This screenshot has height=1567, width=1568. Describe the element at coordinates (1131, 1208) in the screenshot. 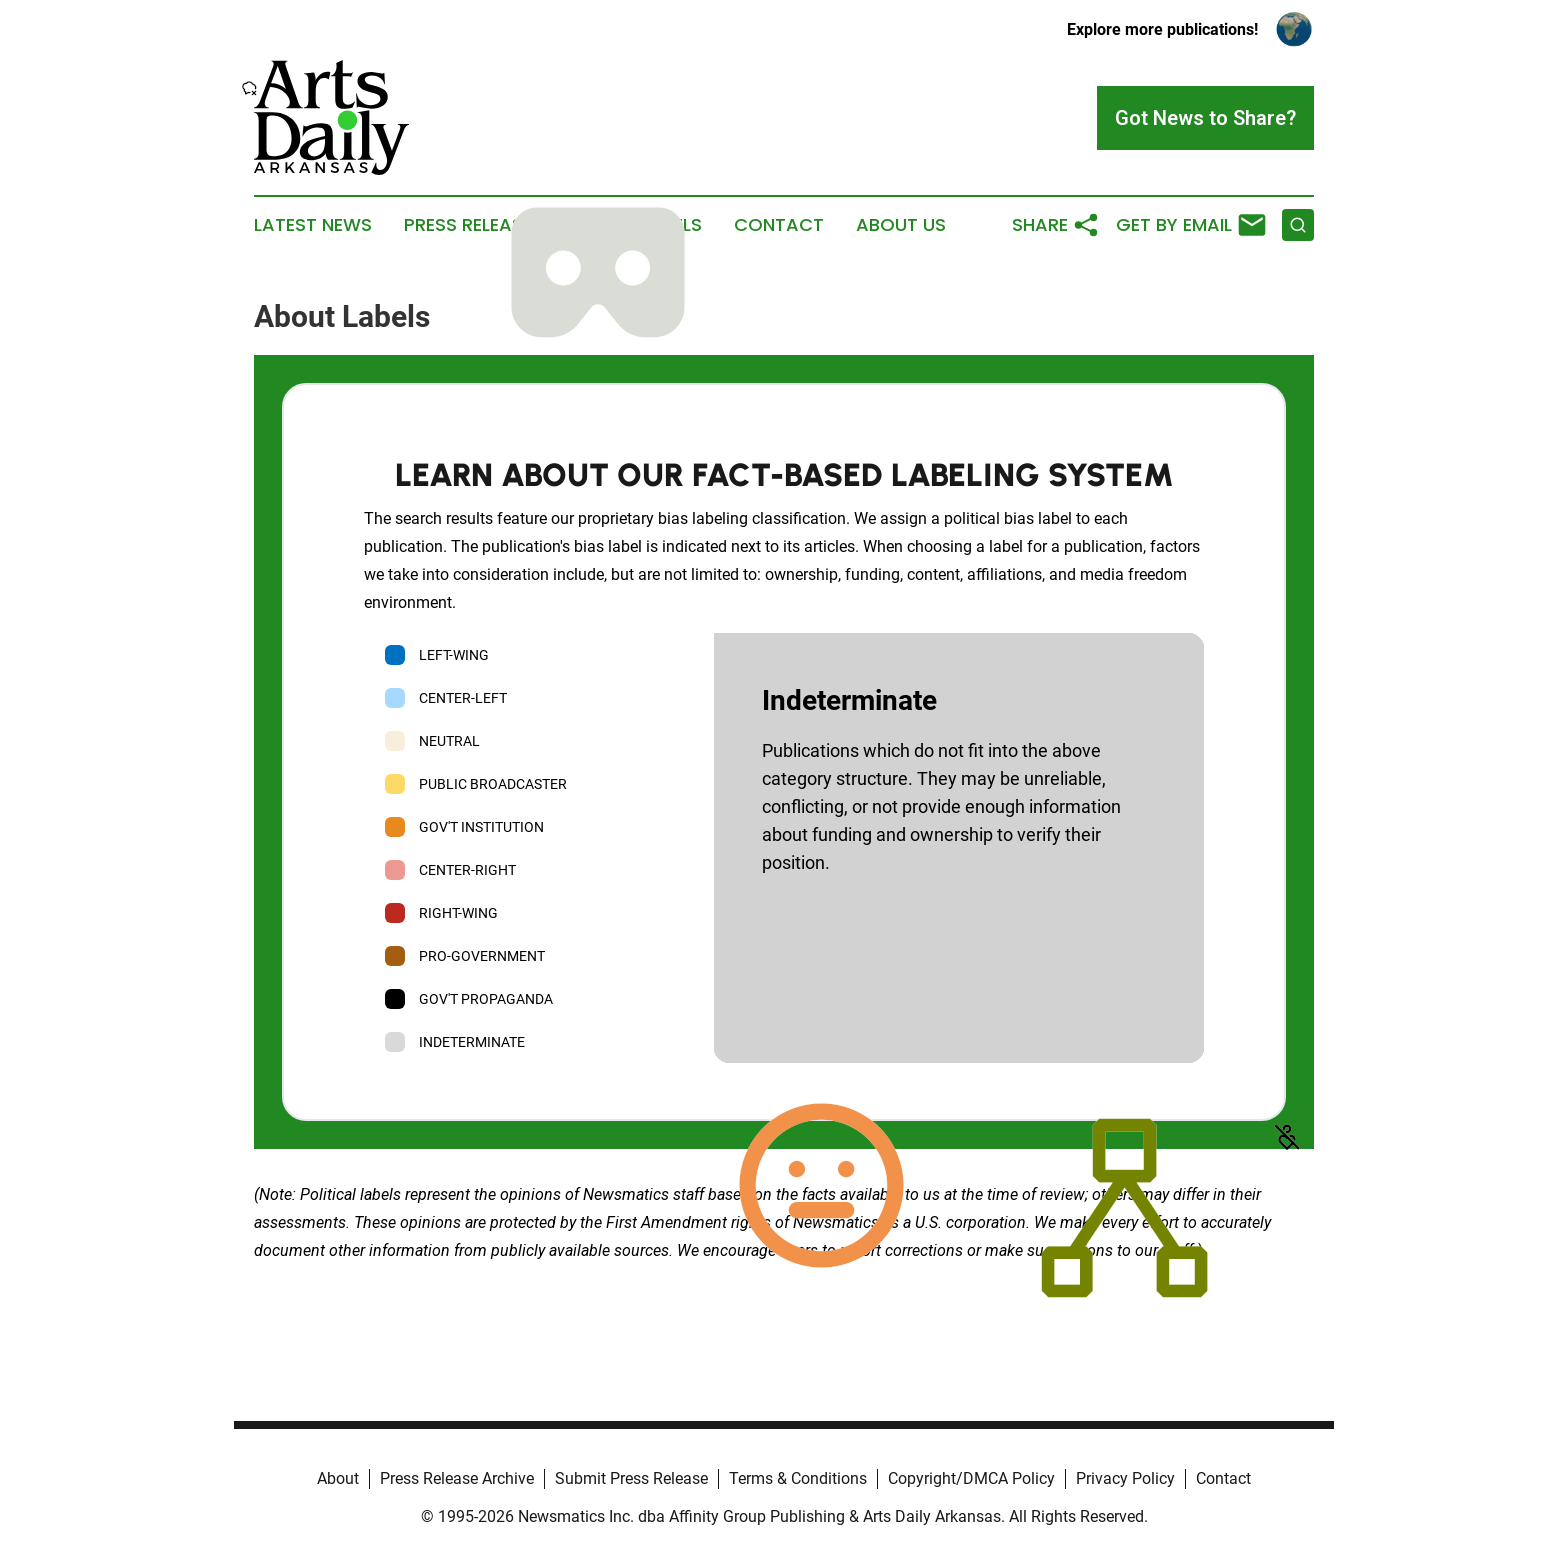

I see `view subtype hierarchy in code editor` at that location.